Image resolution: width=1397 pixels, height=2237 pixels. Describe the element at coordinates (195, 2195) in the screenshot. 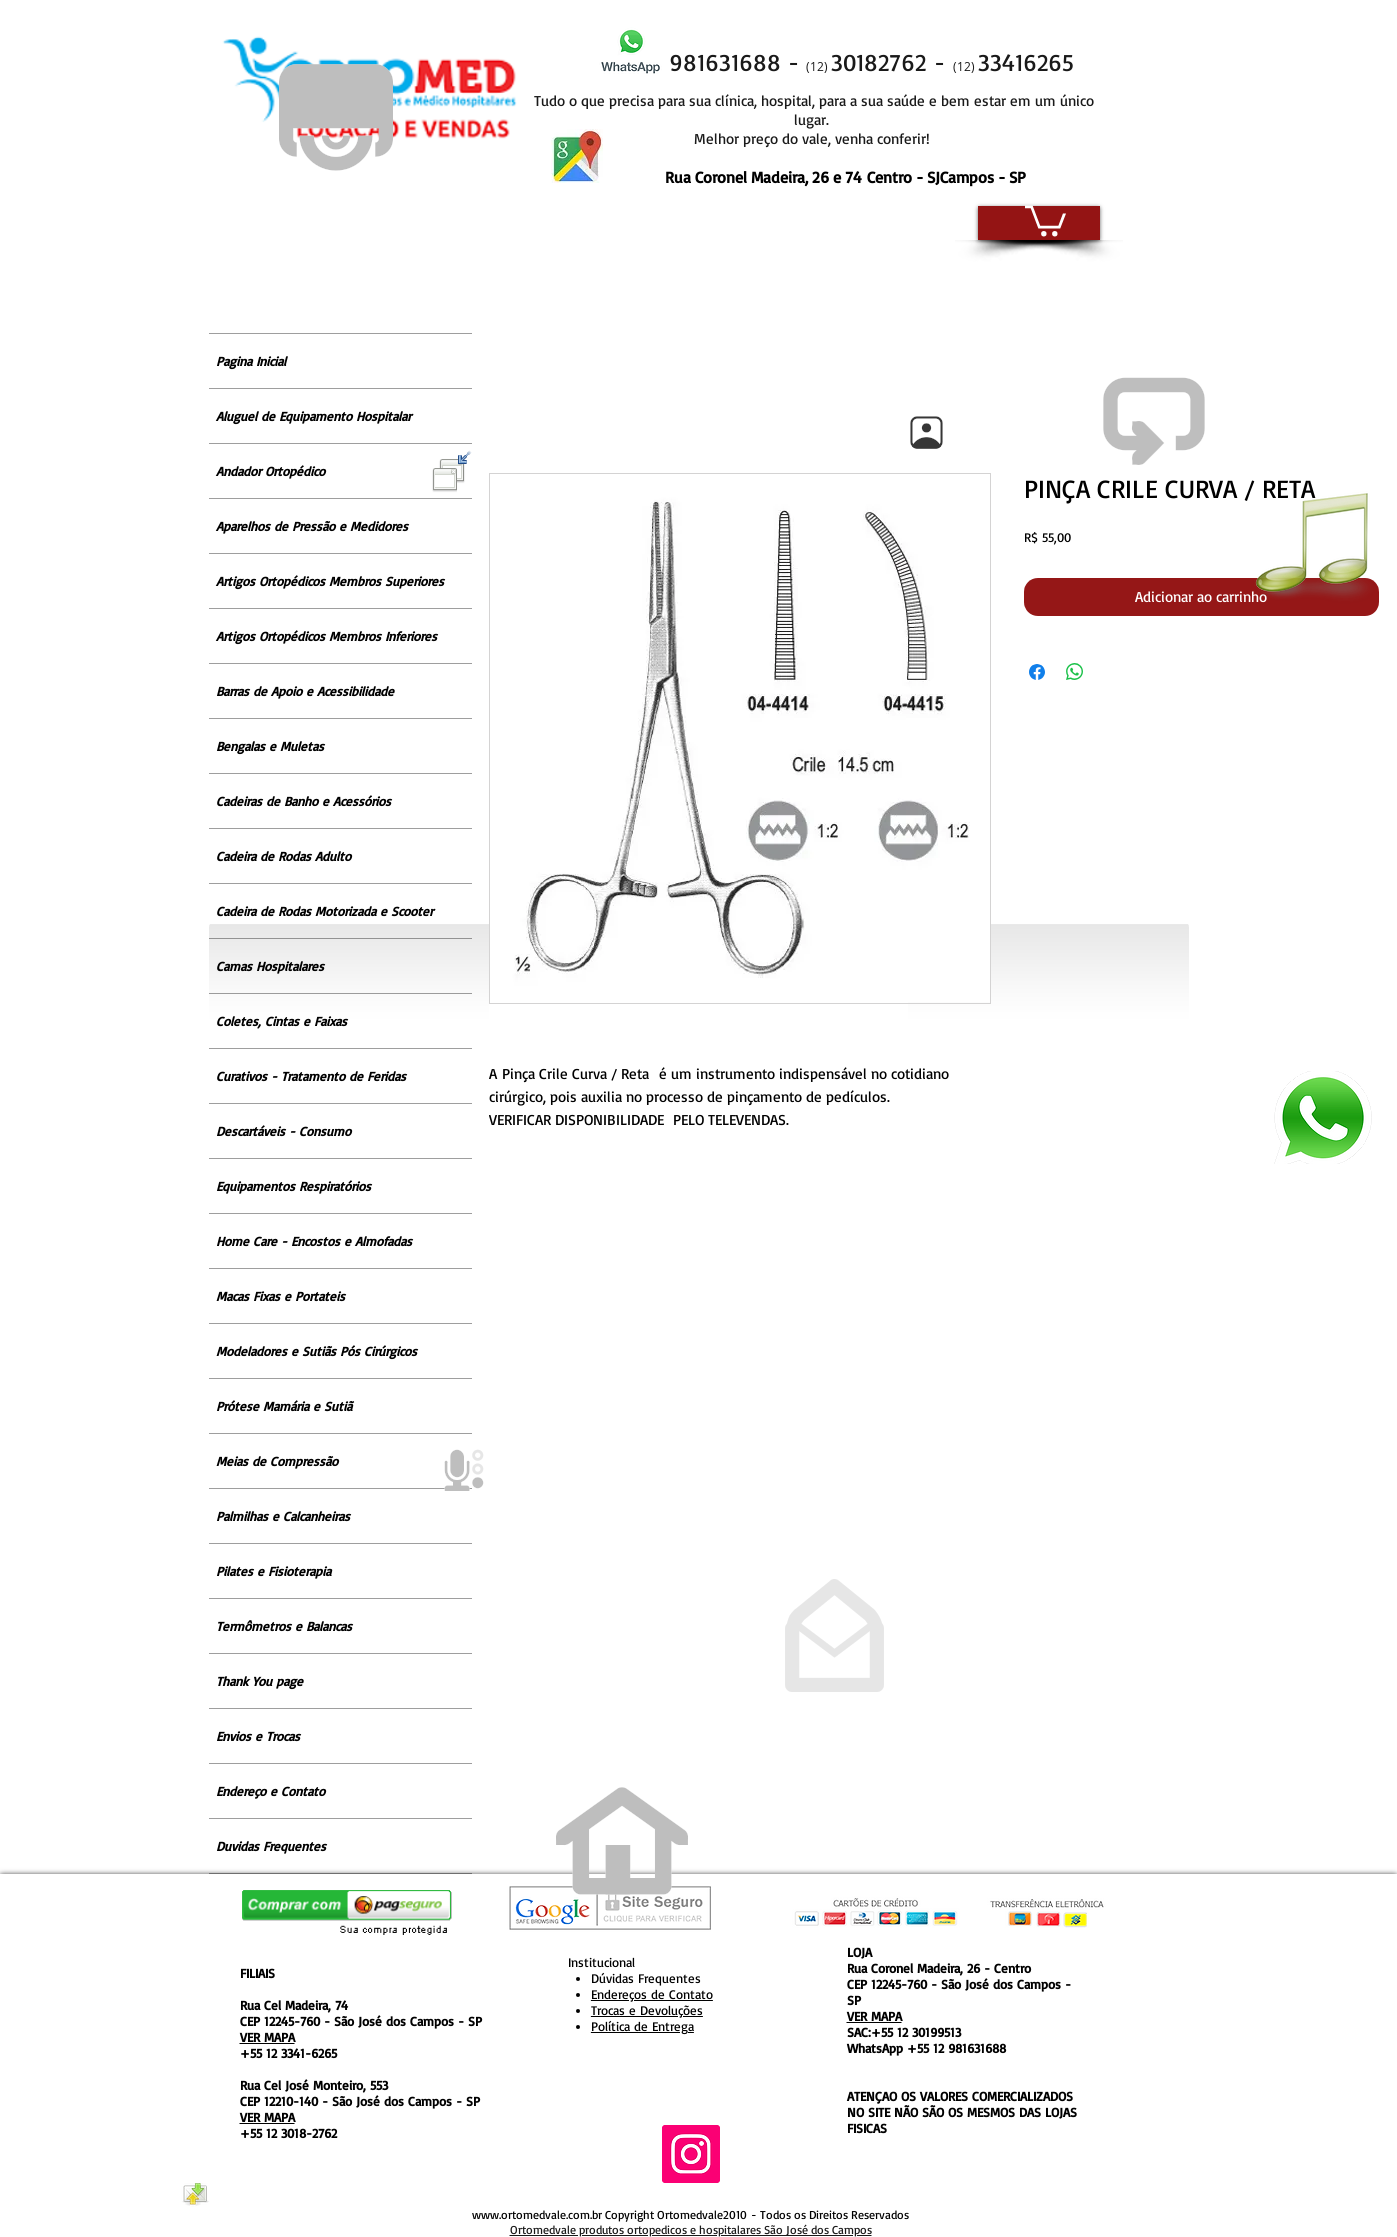

I see `sync incoming and outgoing mail` at that location.